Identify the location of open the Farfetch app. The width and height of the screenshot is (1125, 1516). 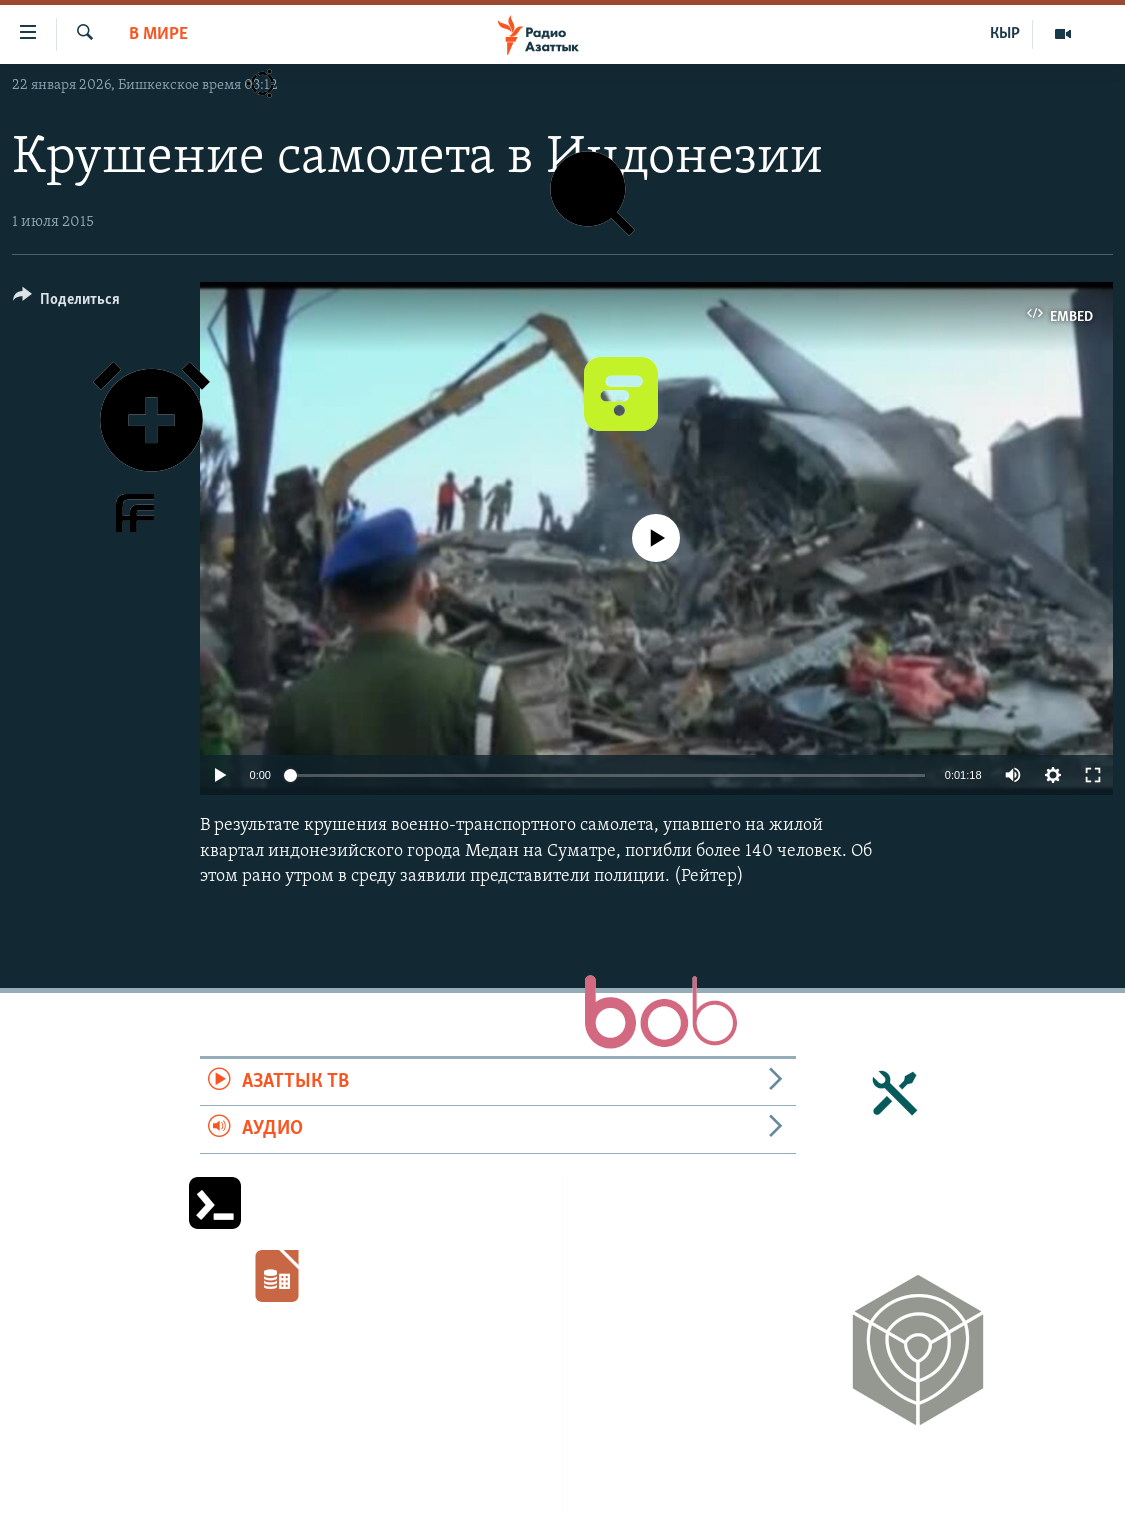
(135, 513).